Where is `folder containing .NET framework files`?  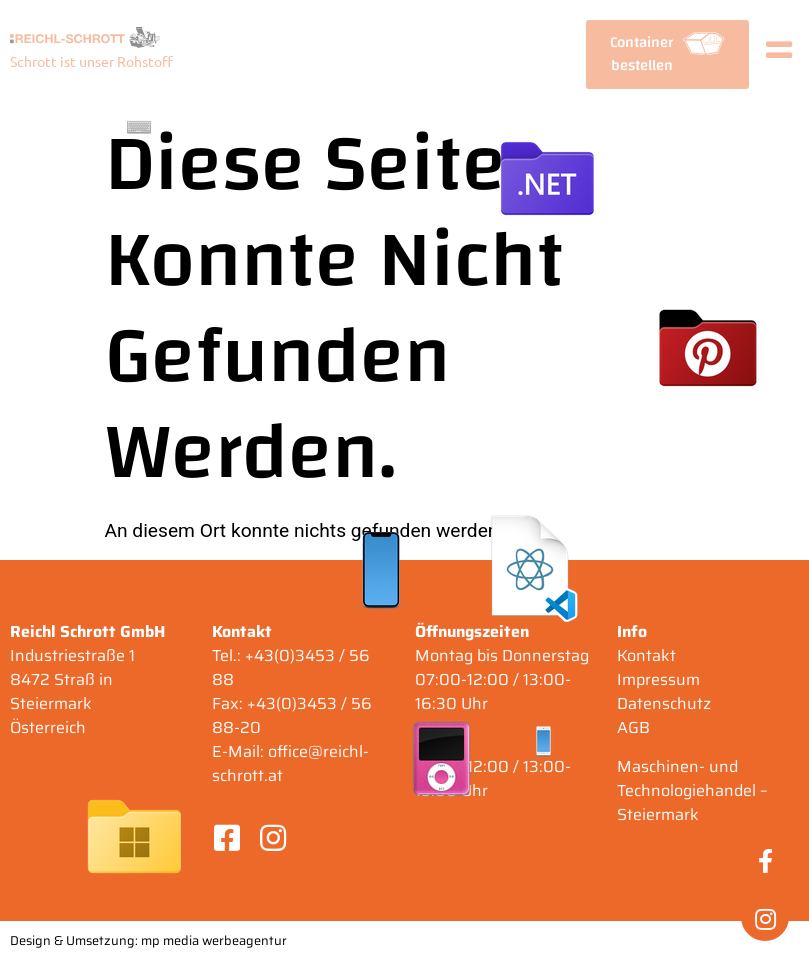
folder containing .NET framework files is located at coordinates (547, 181).